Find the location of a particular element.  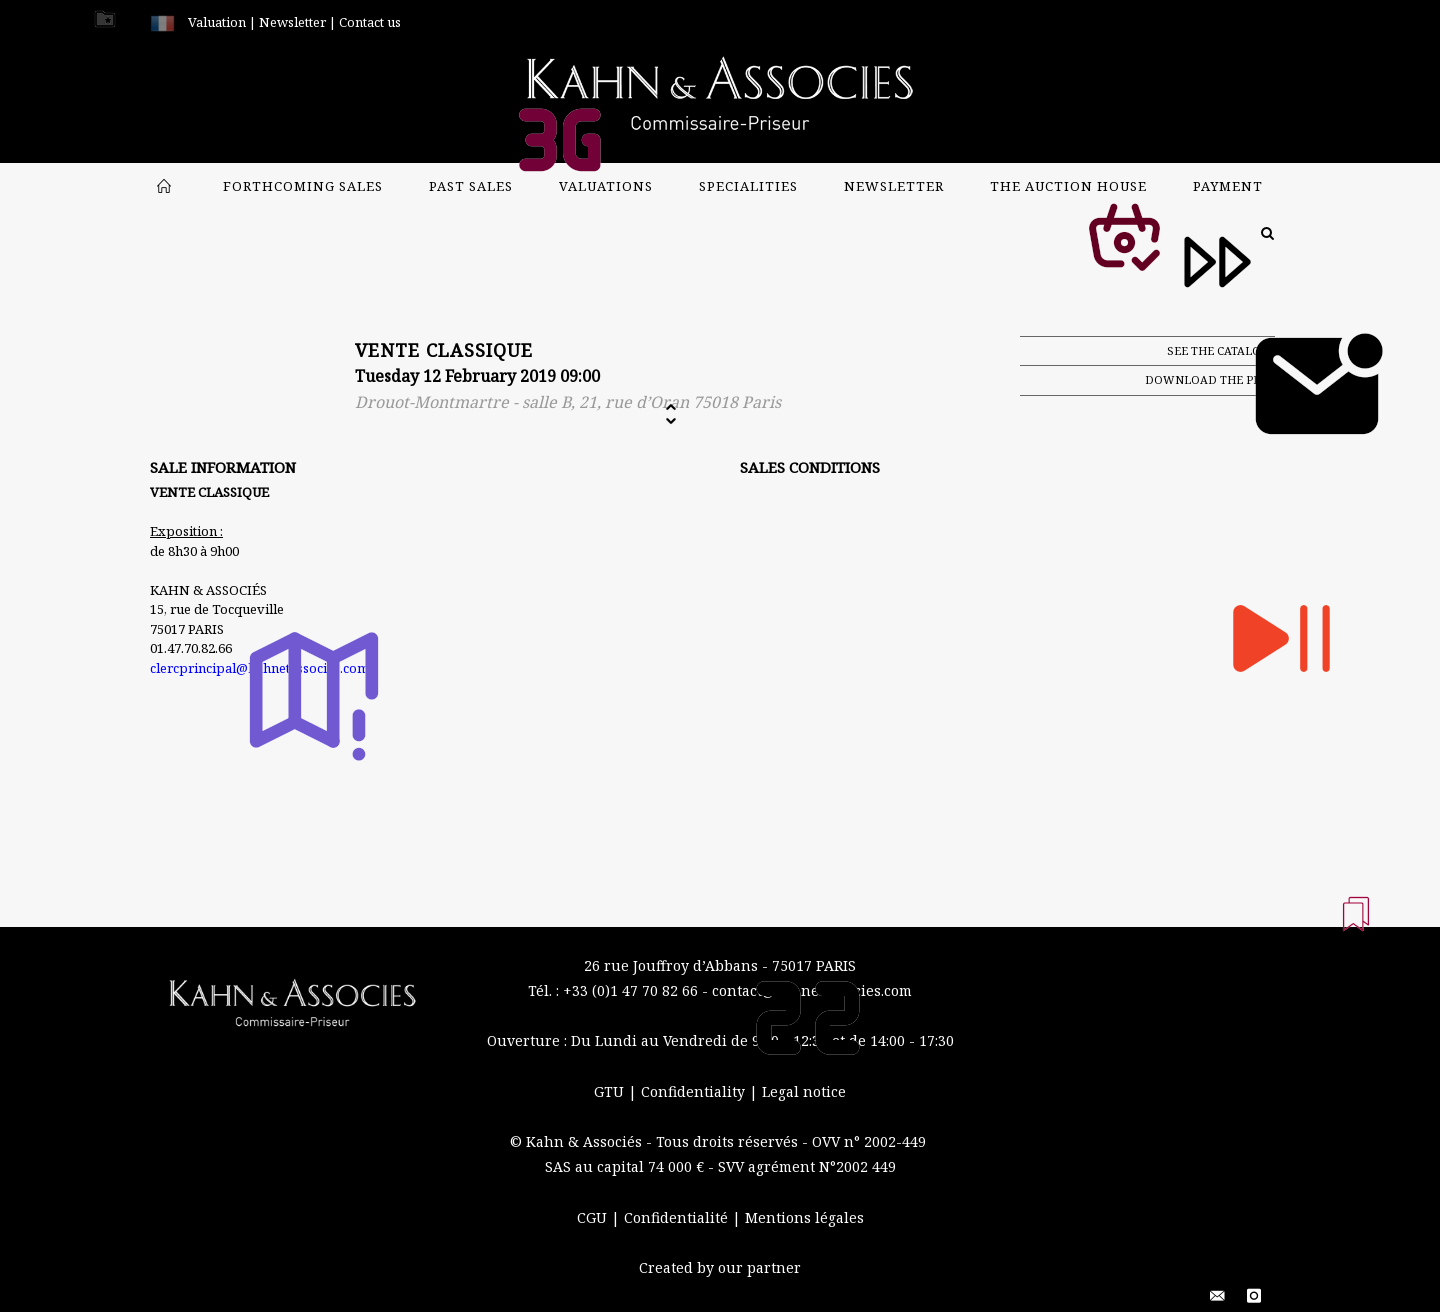

indicates new unread email is located at coordinates (1317, 386).